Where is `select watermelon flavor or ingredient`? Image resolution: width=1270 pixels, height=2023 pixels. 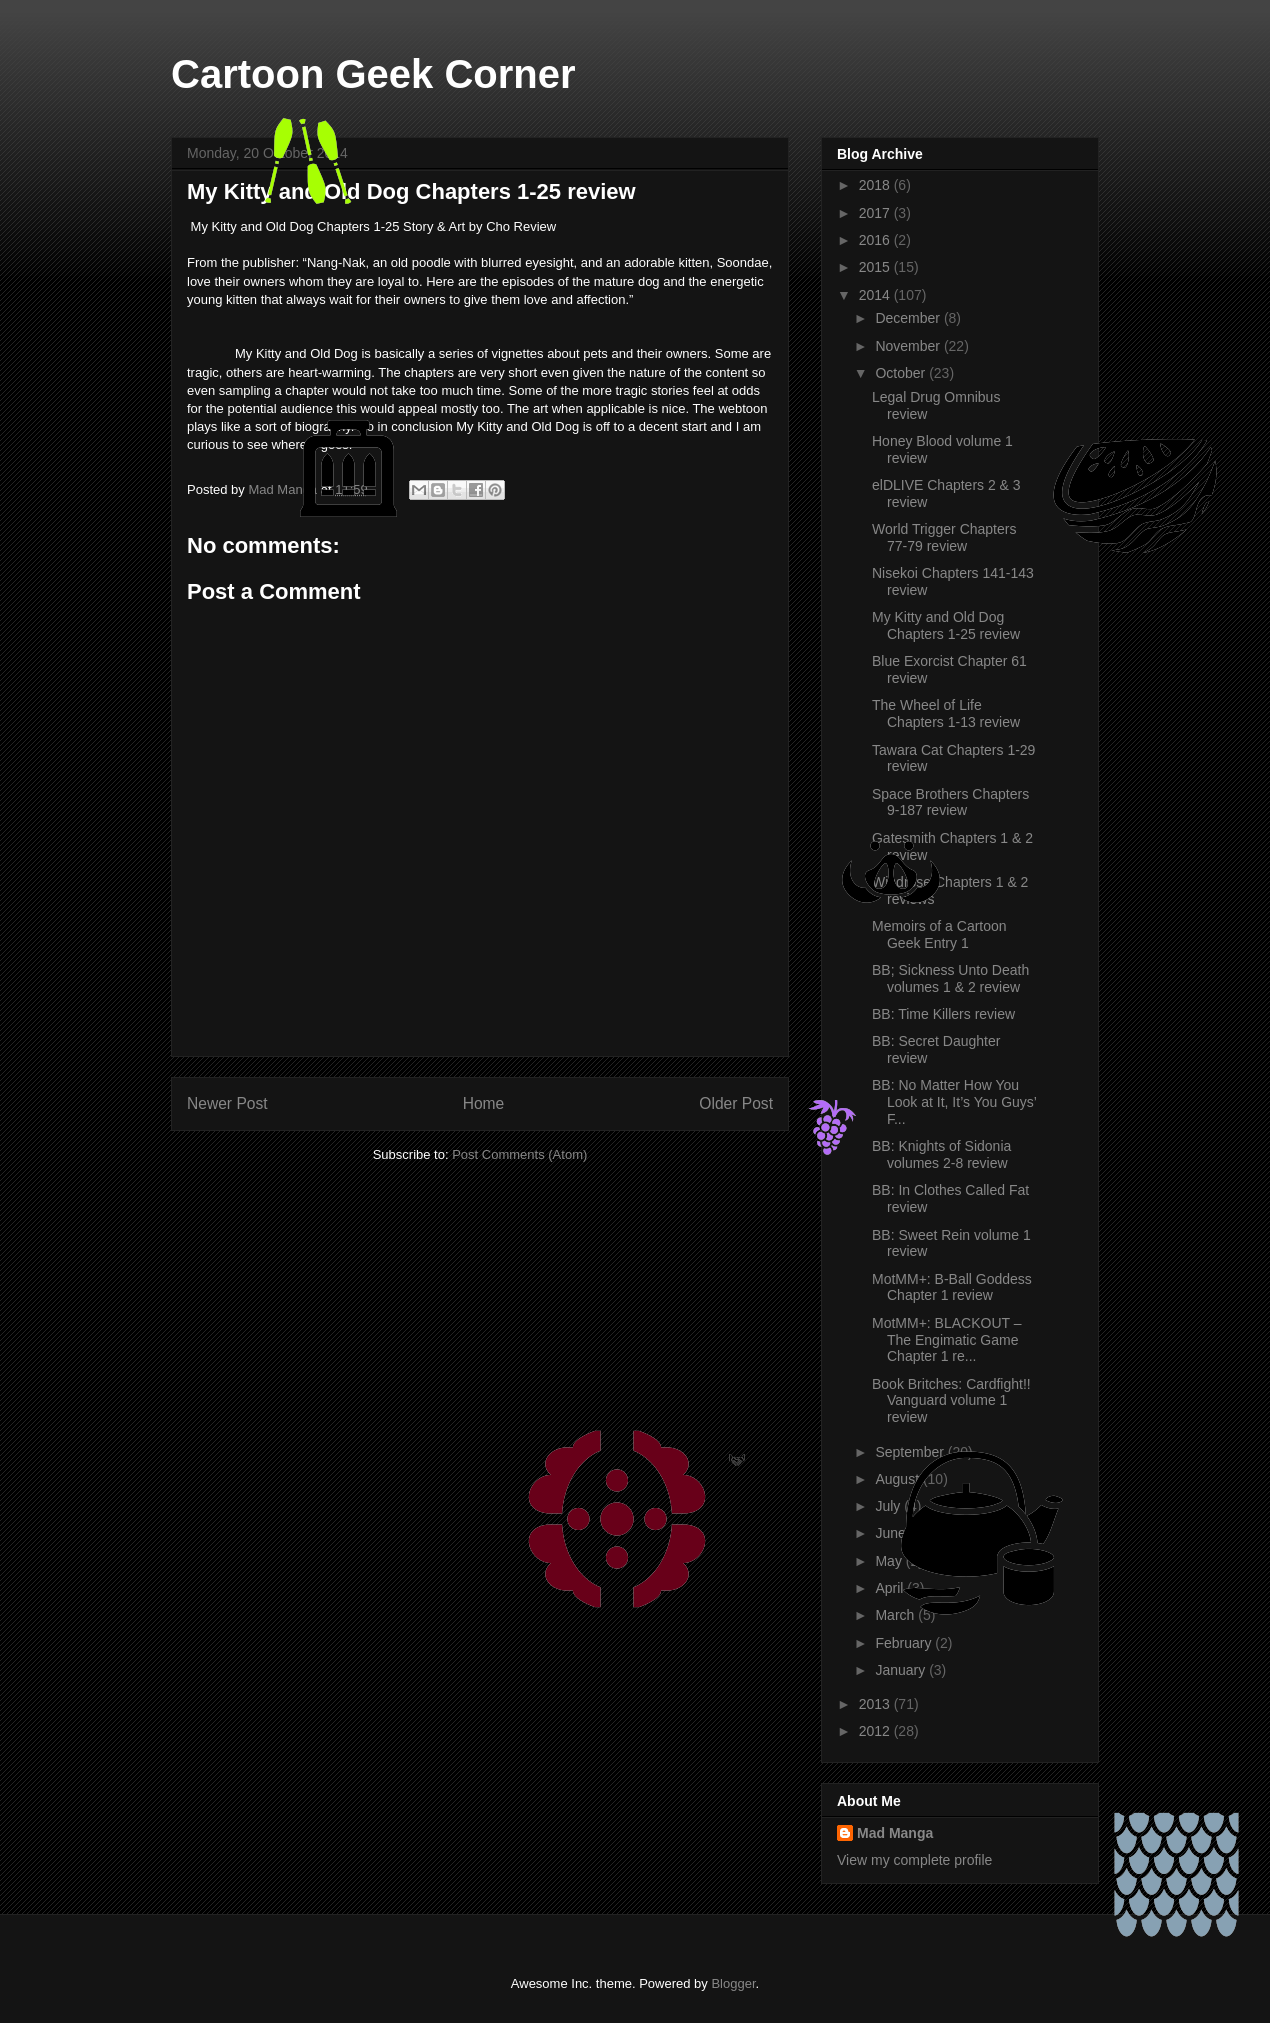
select watermelon flavor or ingredient is located at coordinates (1135, 496).